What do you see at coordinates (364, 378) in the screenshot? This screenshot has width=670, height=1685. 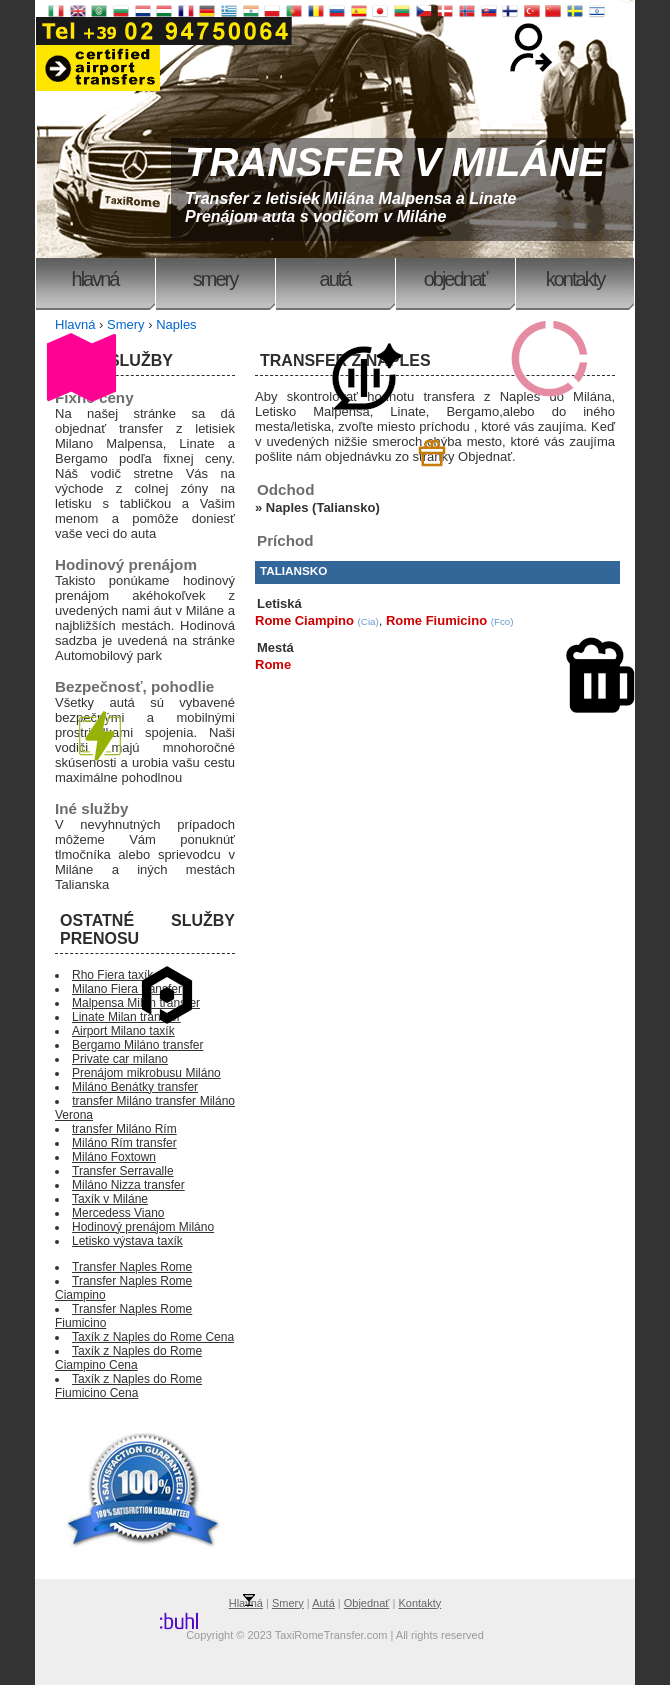 I see `start an AI voice conversation` at bounding box center [364, 378].